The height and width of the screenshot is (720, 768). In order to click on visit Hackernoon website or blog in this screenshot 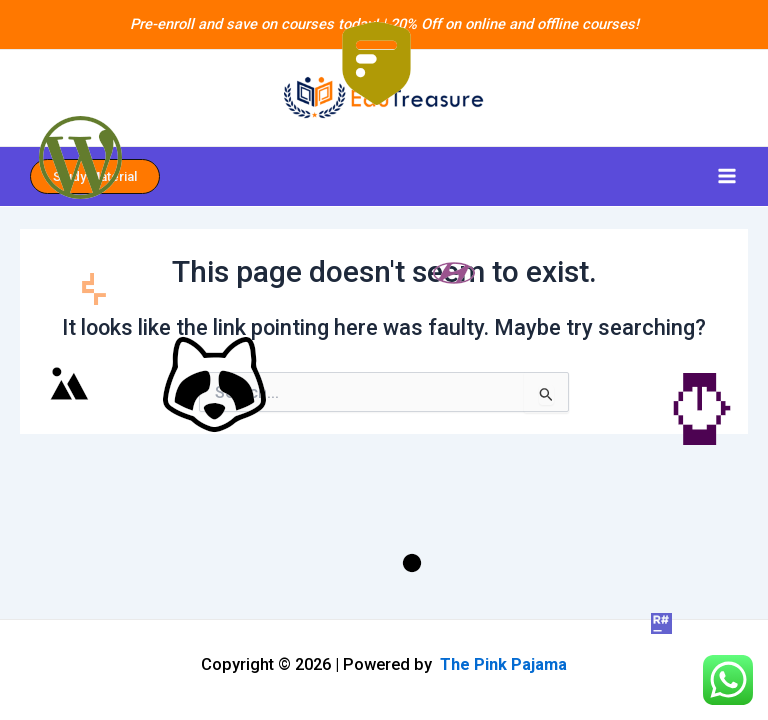, I will do `click(702, 409)`.